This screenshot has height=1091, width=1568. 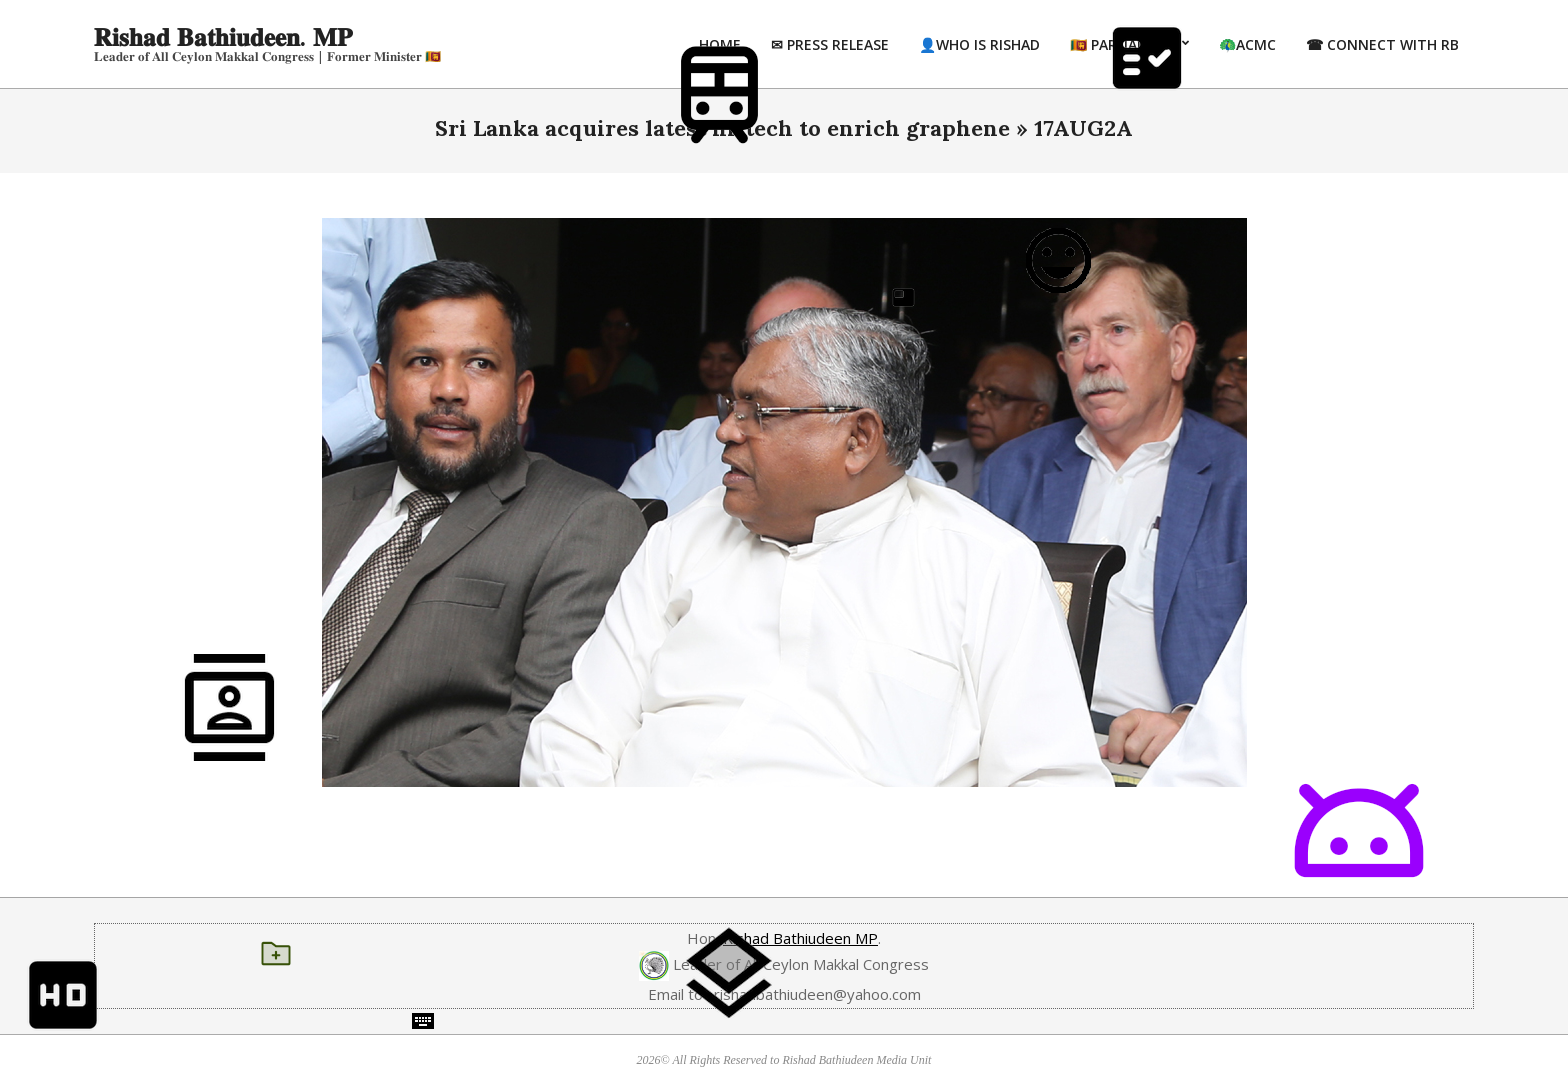 What do you see at coordinates (423, 1021) in the screenshot?
I see `open the on-screen keyboard` at bounding box center [423, 1021].